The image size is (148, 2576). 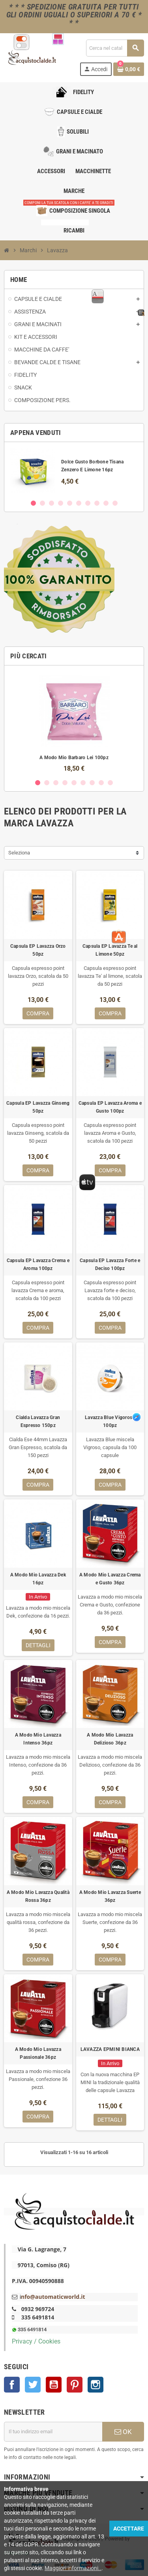 What do you see at coordinates (137, 1417) in the screenshot?
I see `open Safari web browser` at bounding box center [137, 1417].